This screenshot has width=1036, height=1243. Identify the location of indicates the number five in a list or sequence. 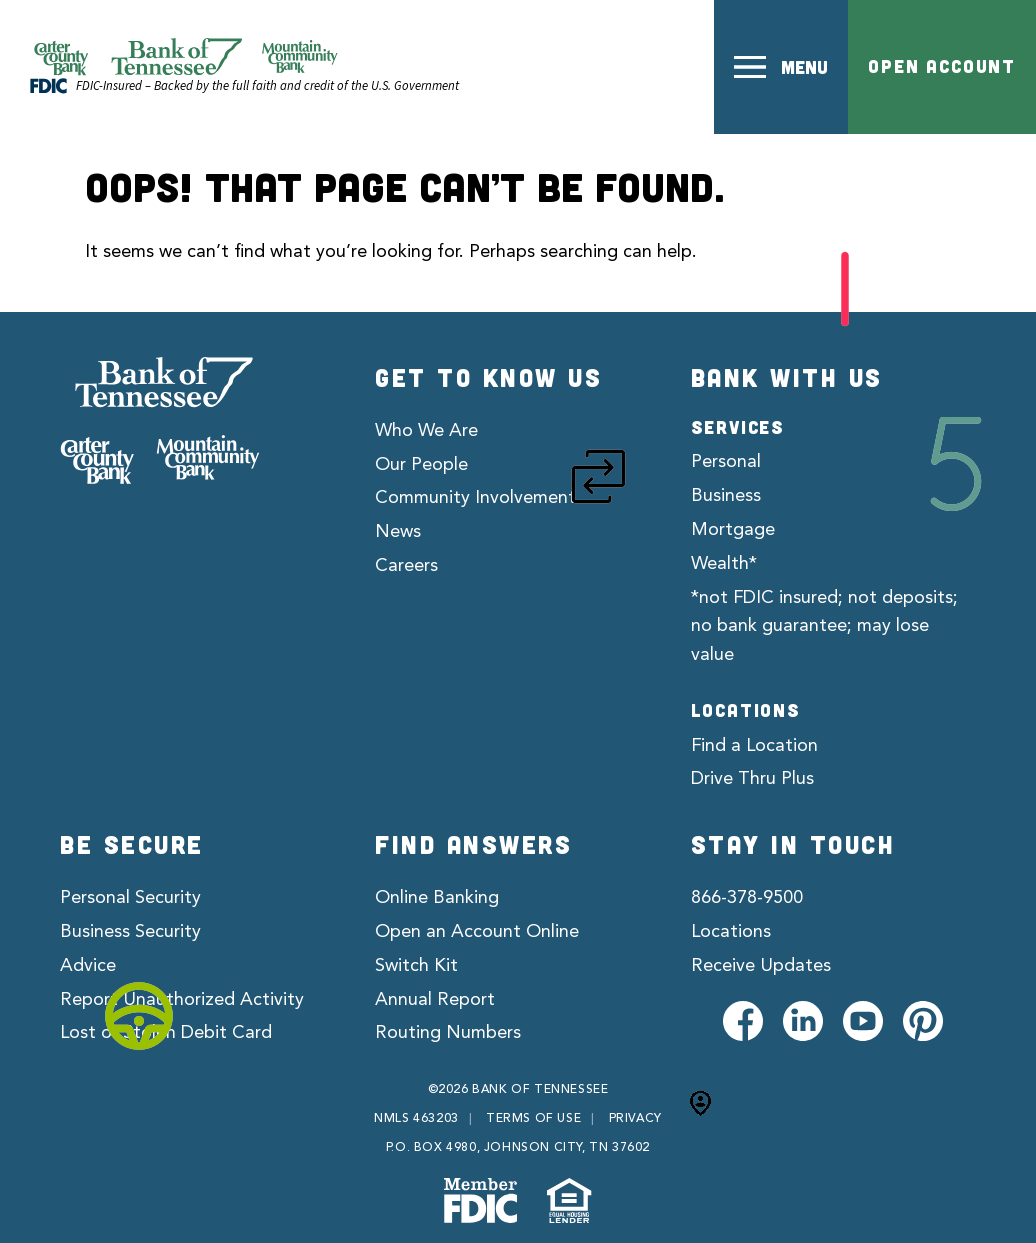
(956, 464).